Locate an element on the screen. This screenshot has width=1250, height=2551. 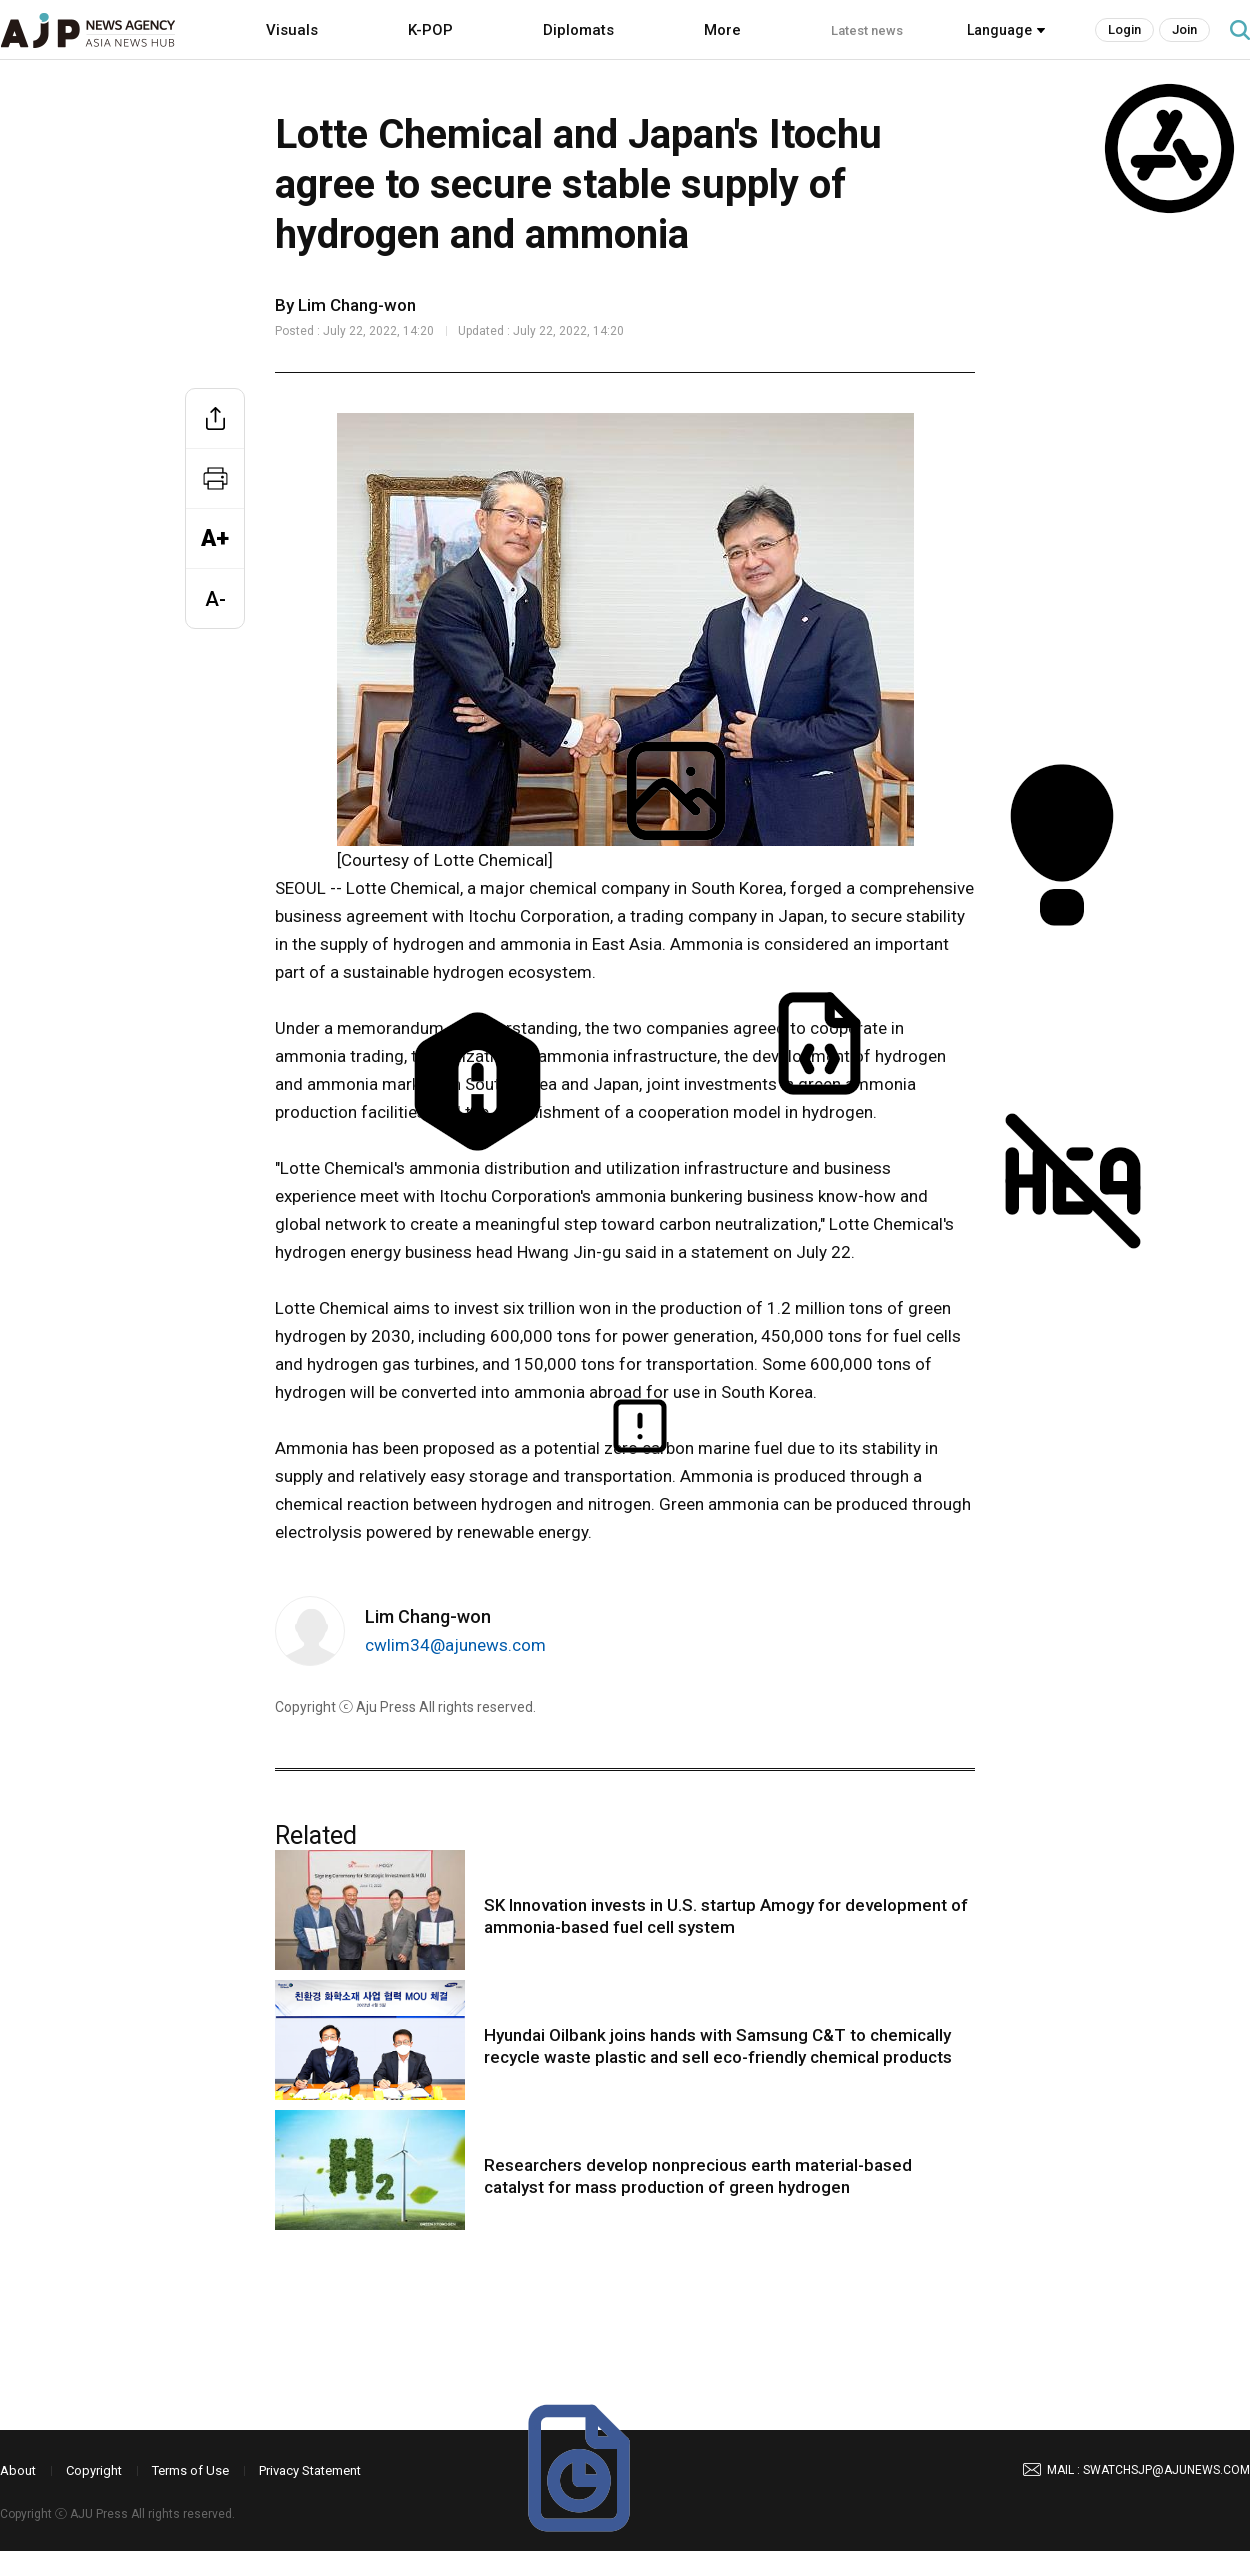
disable HTTP HEAD request method is located at coordinates (1073, 1181).